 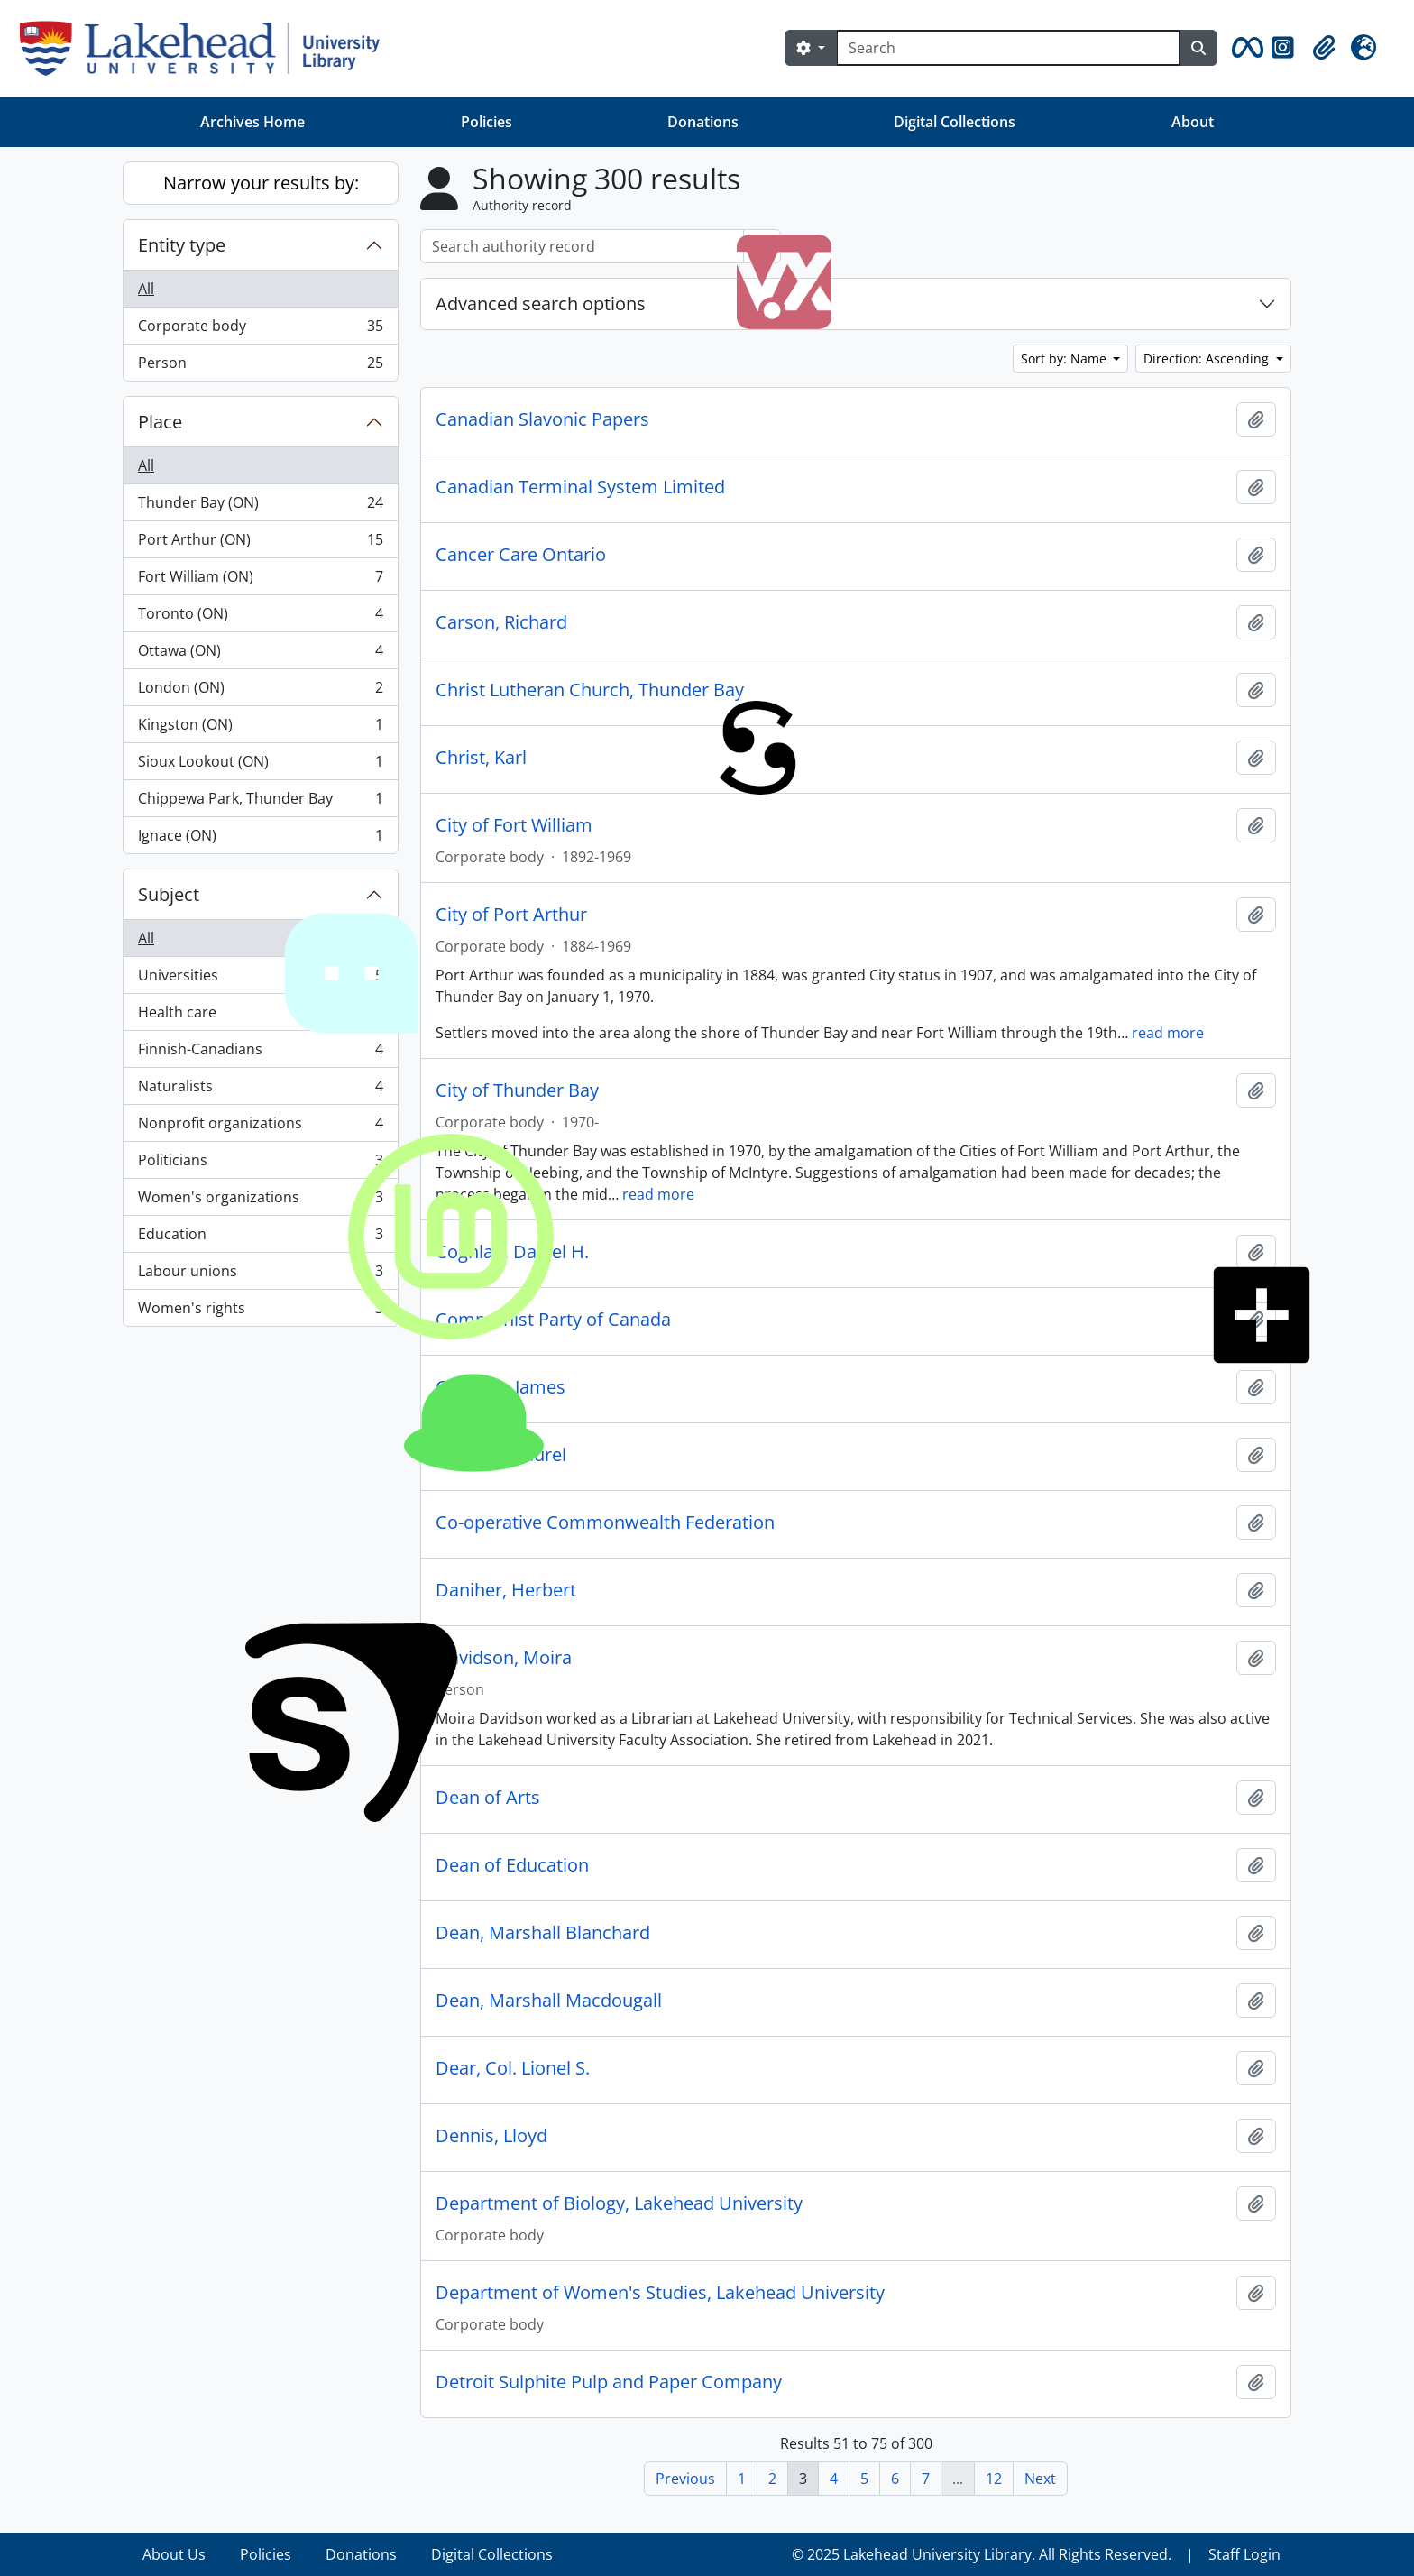 What do you see at coordinates (451, 1237) in the screenshot?
I see `Linux Mint operating system logo` at bounding box center [451, 1237].